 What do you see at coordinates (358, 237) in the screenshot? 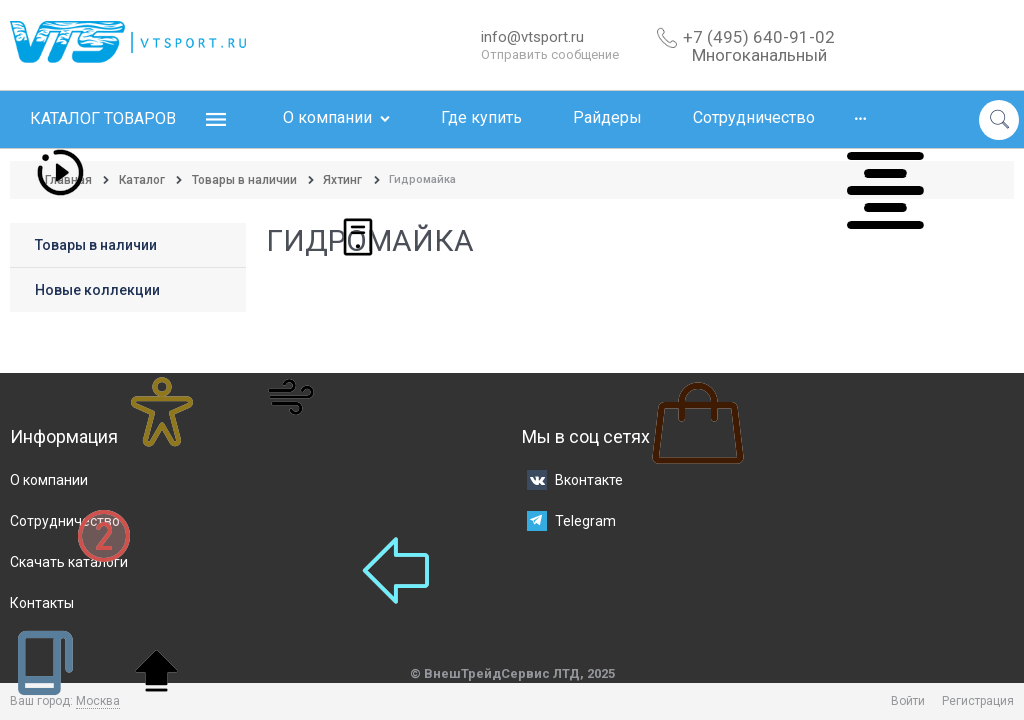
I see `access server or desktop computer settings` at bounding box center [358, 237].